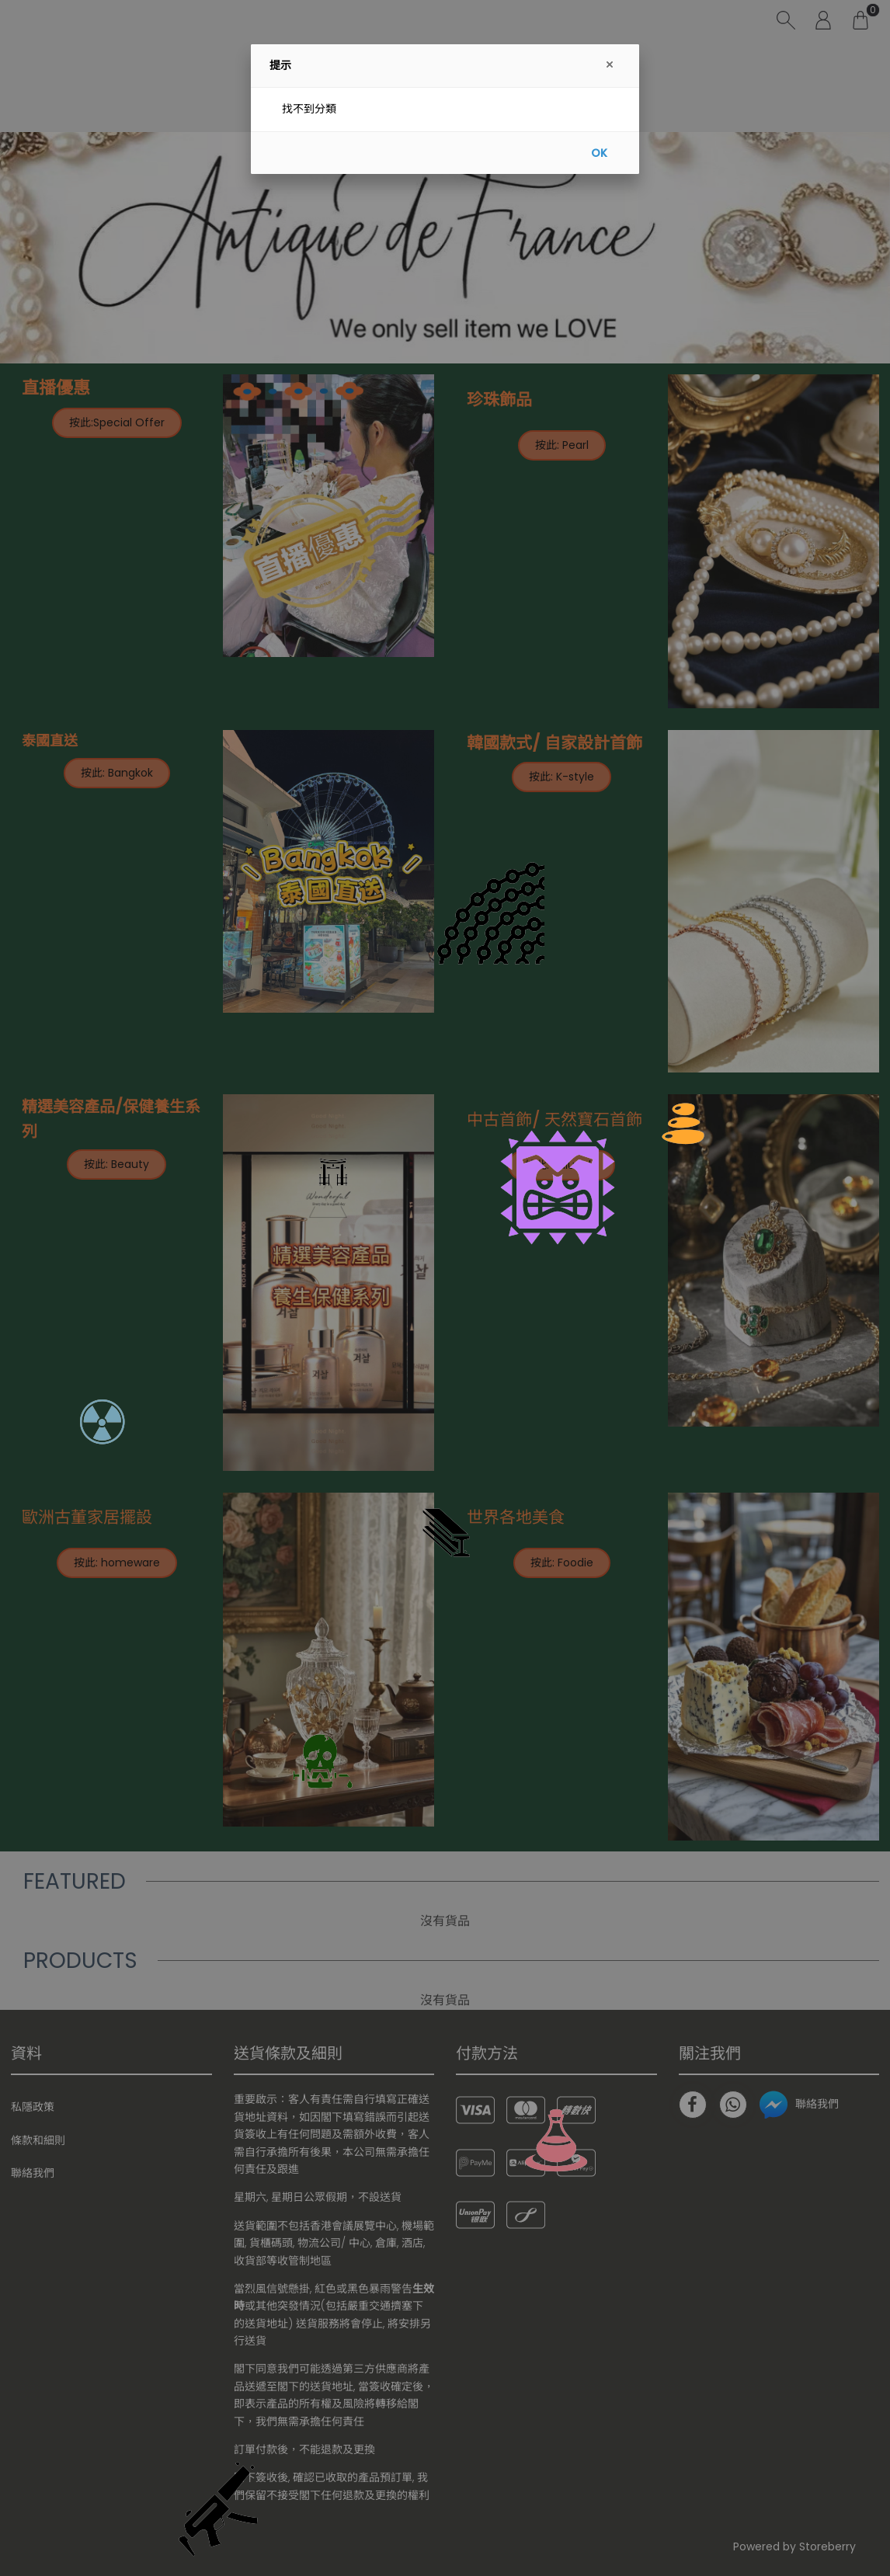 This screenshot has width=890, height=2576. I want to click on use a potion item from inventory, so click(556, 2140).